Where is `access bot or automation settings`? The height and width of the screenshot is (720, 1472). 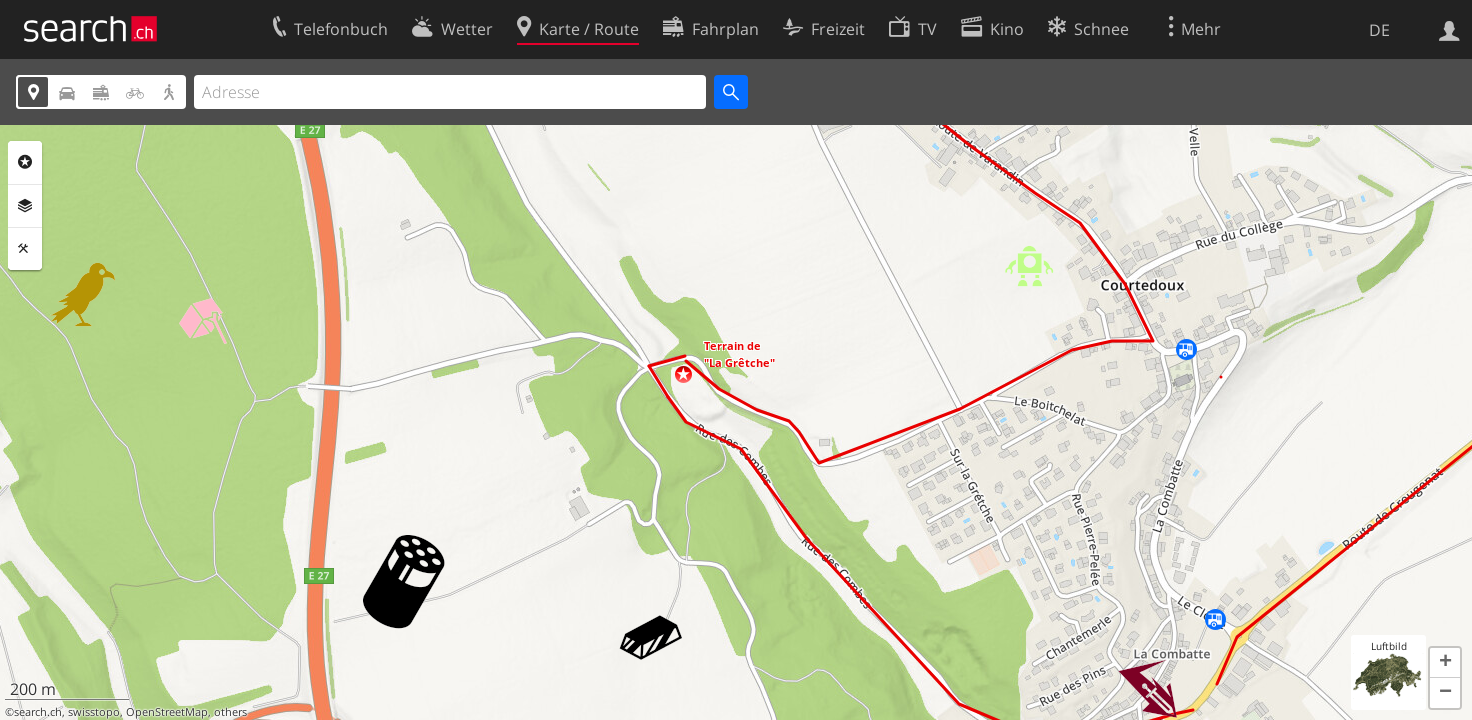
access bot or automation settings is located at coordinates (1029, 266).